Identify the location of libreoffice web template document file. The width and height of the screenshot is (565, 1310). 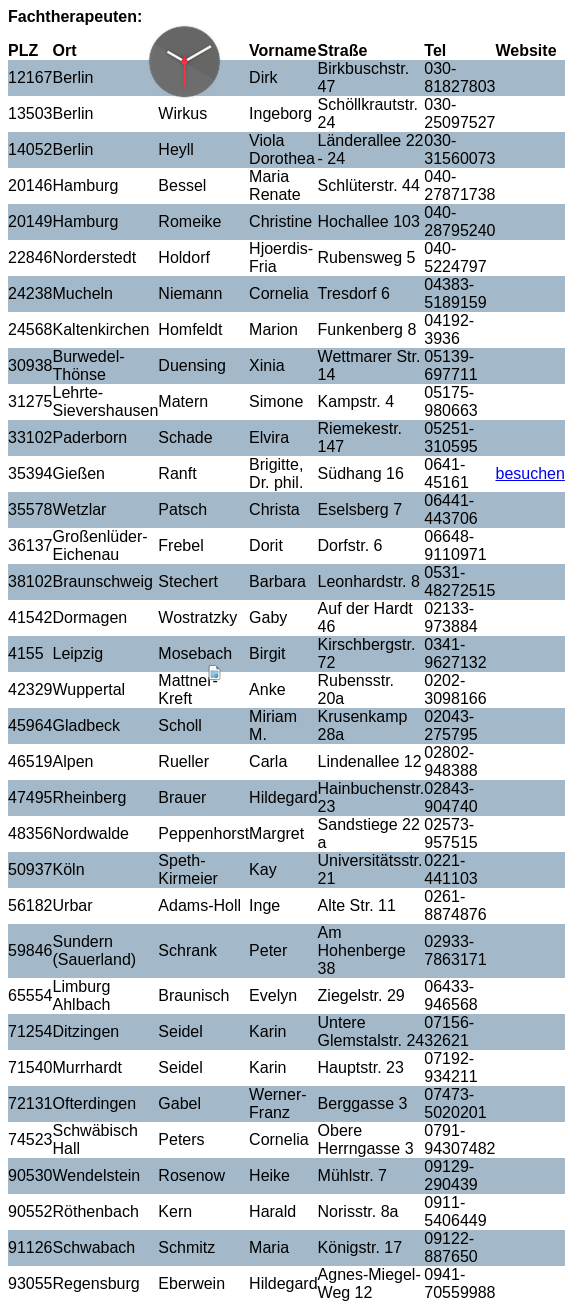
(214, 672).